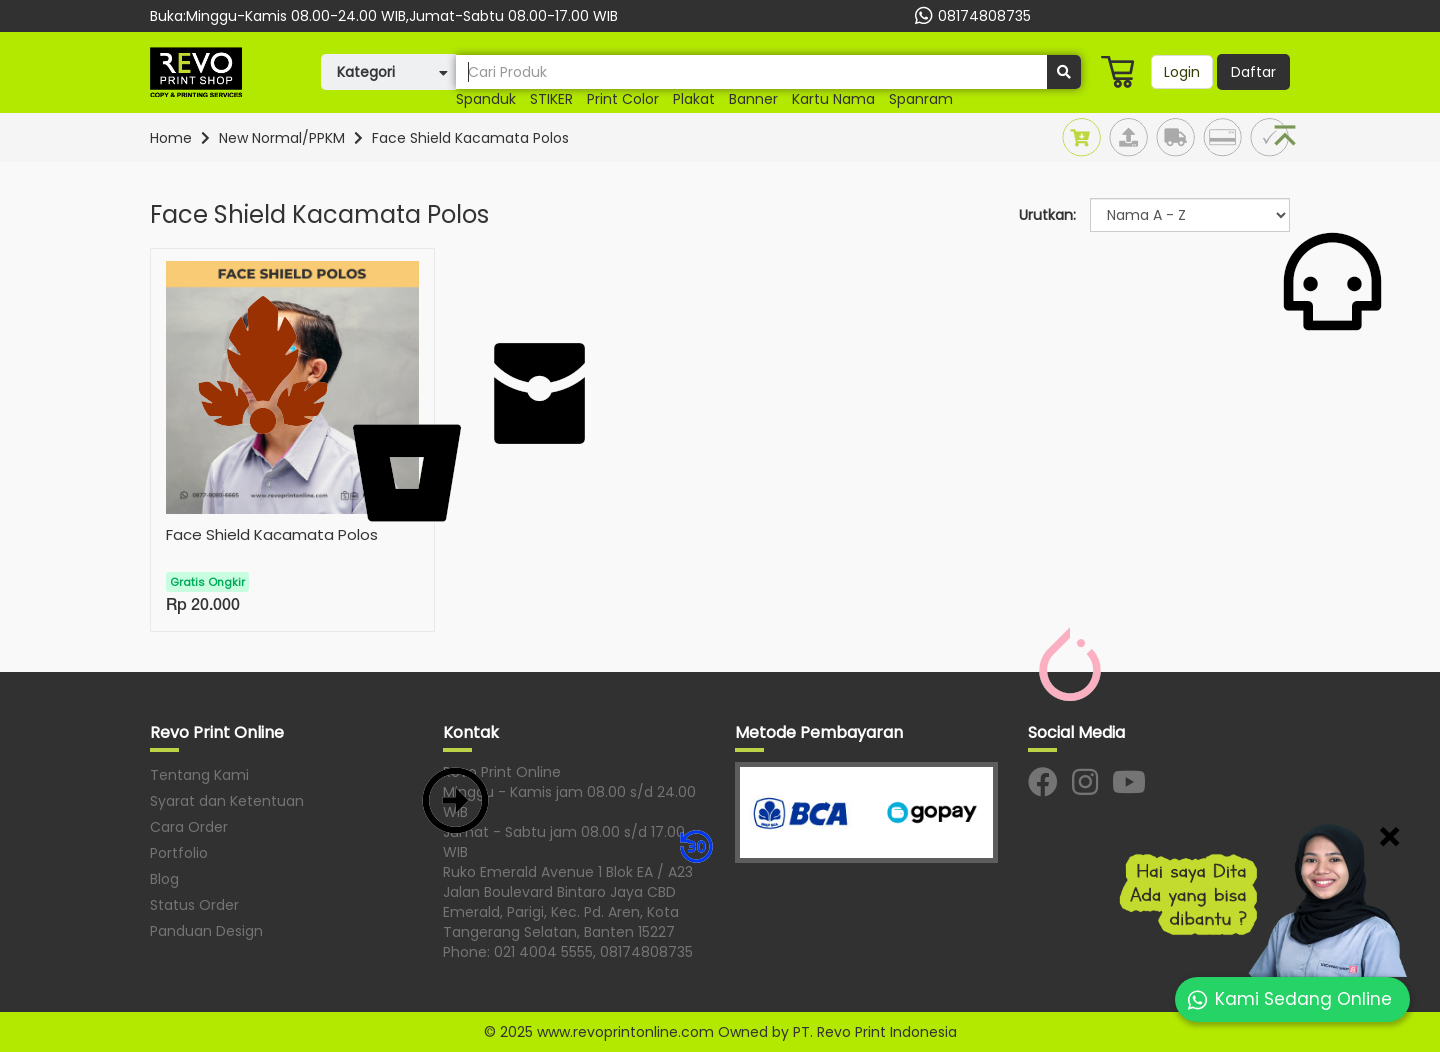  I want to click on skip to the top of a list or page, so click(1285, 134).